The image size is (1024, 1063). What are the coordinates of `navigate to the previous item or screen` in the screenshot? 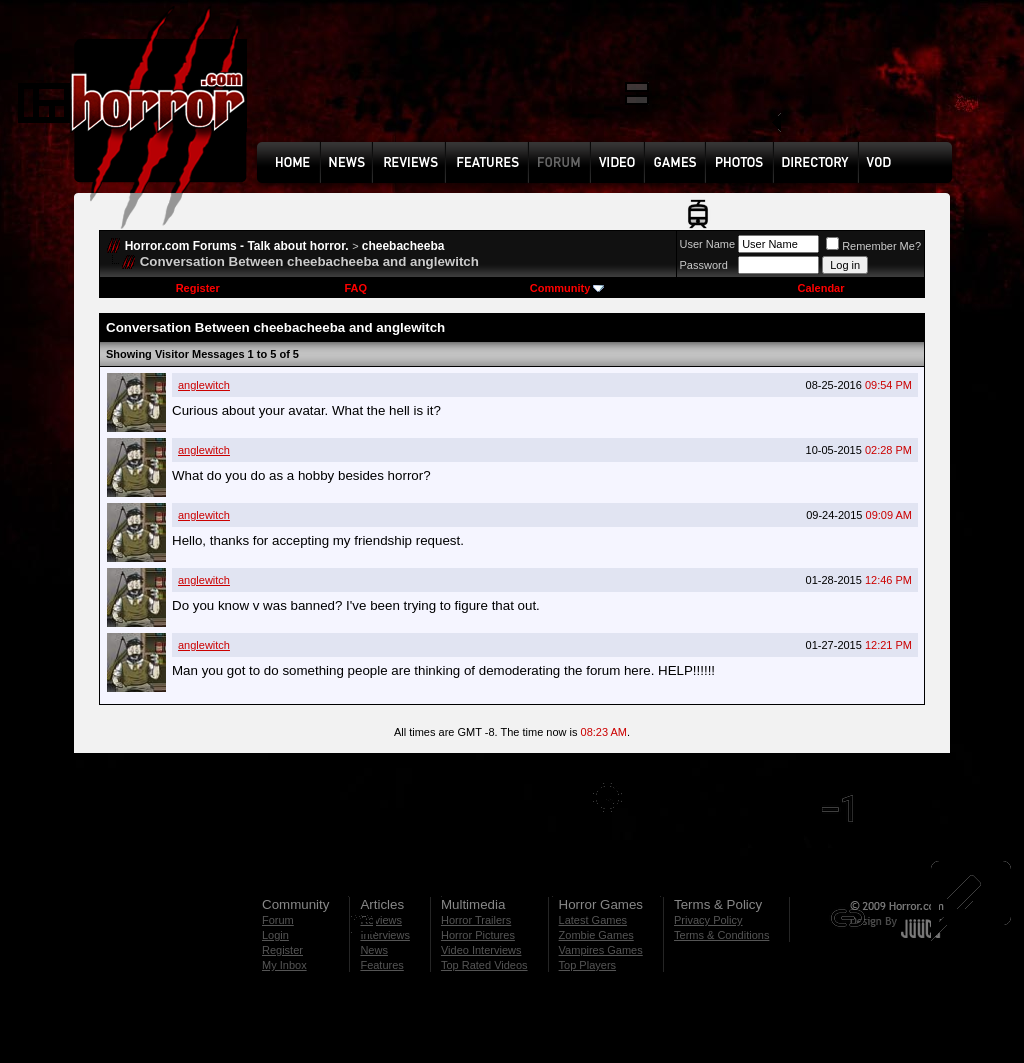 It's located at (777, 122).